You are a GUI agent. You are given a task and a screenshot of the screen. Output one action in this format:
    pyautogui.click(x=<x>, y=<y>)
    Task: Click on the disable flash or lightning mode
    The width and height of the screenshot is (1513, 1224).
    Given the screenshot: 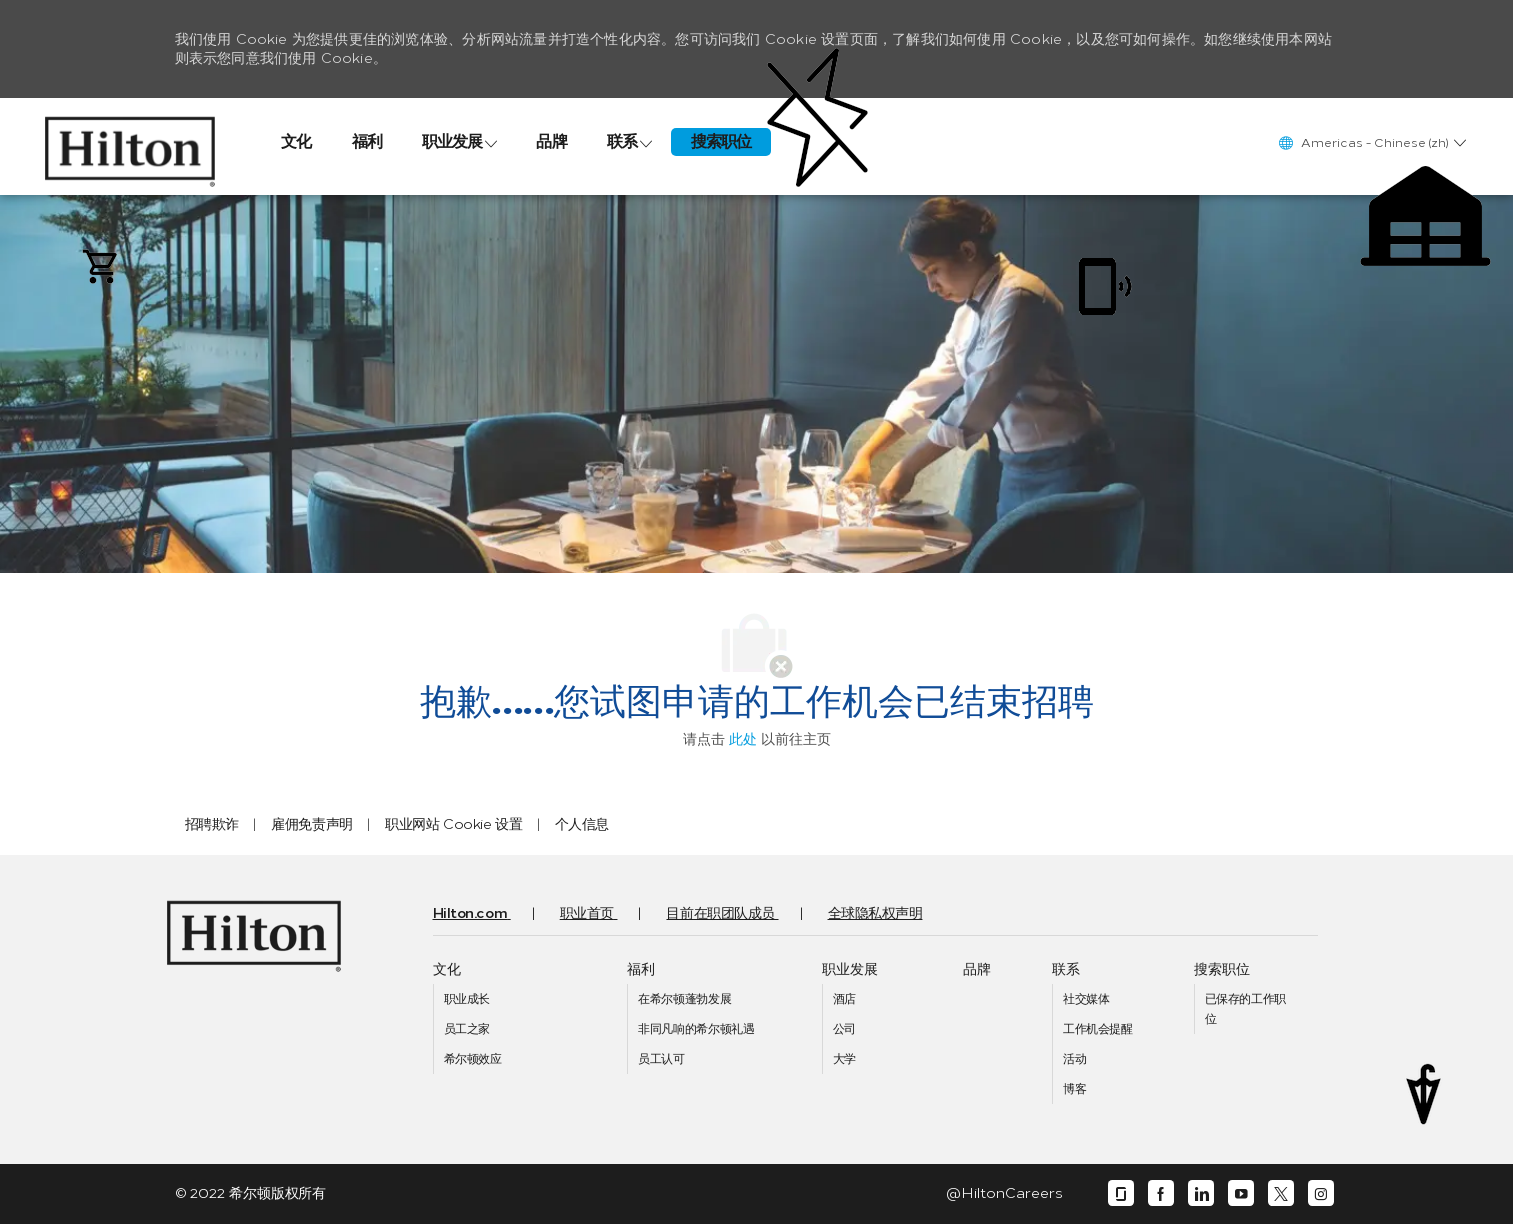 What is the action you would take?
    pyautogui.click(x=817, y=117)
    